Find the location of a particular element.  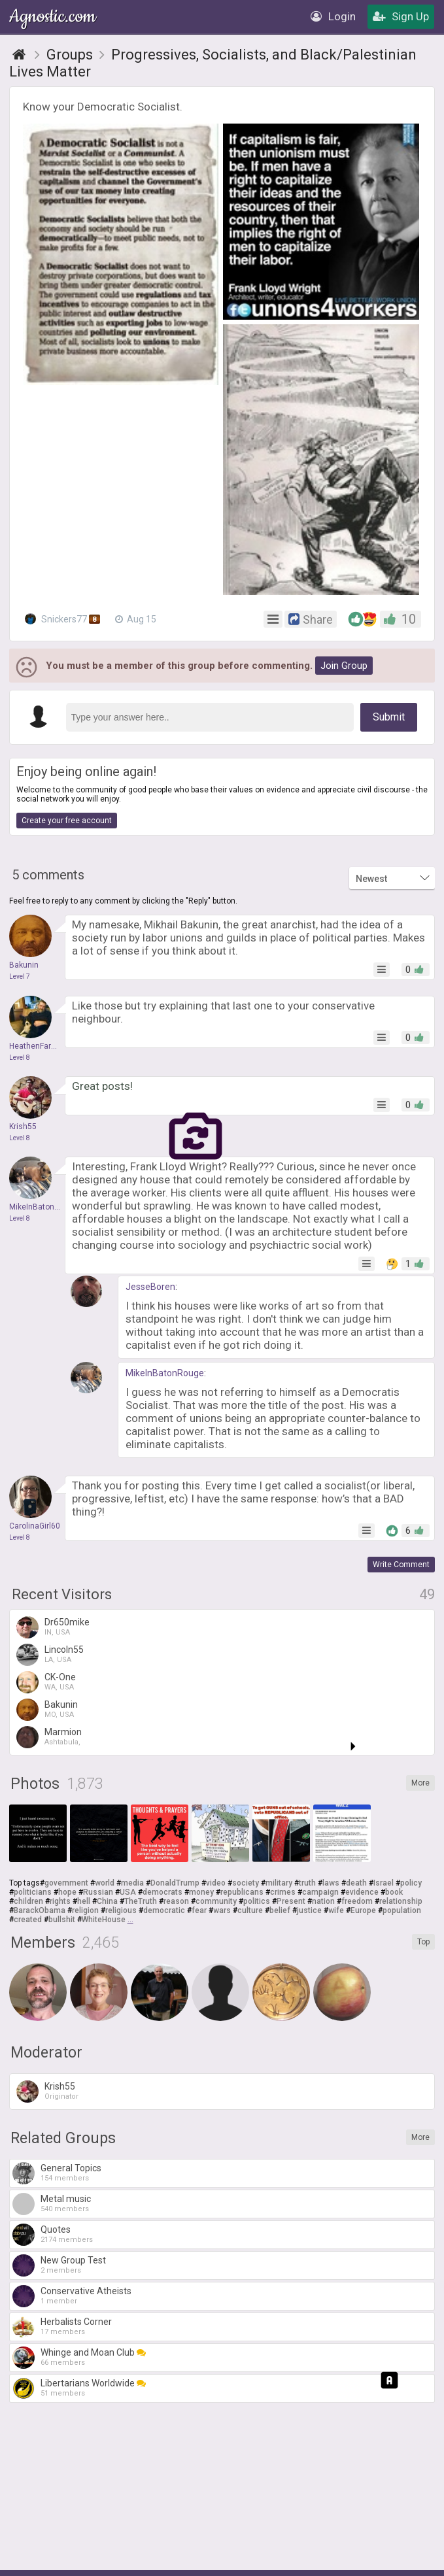

play media or start playback is located at coordinates (353, 1746).